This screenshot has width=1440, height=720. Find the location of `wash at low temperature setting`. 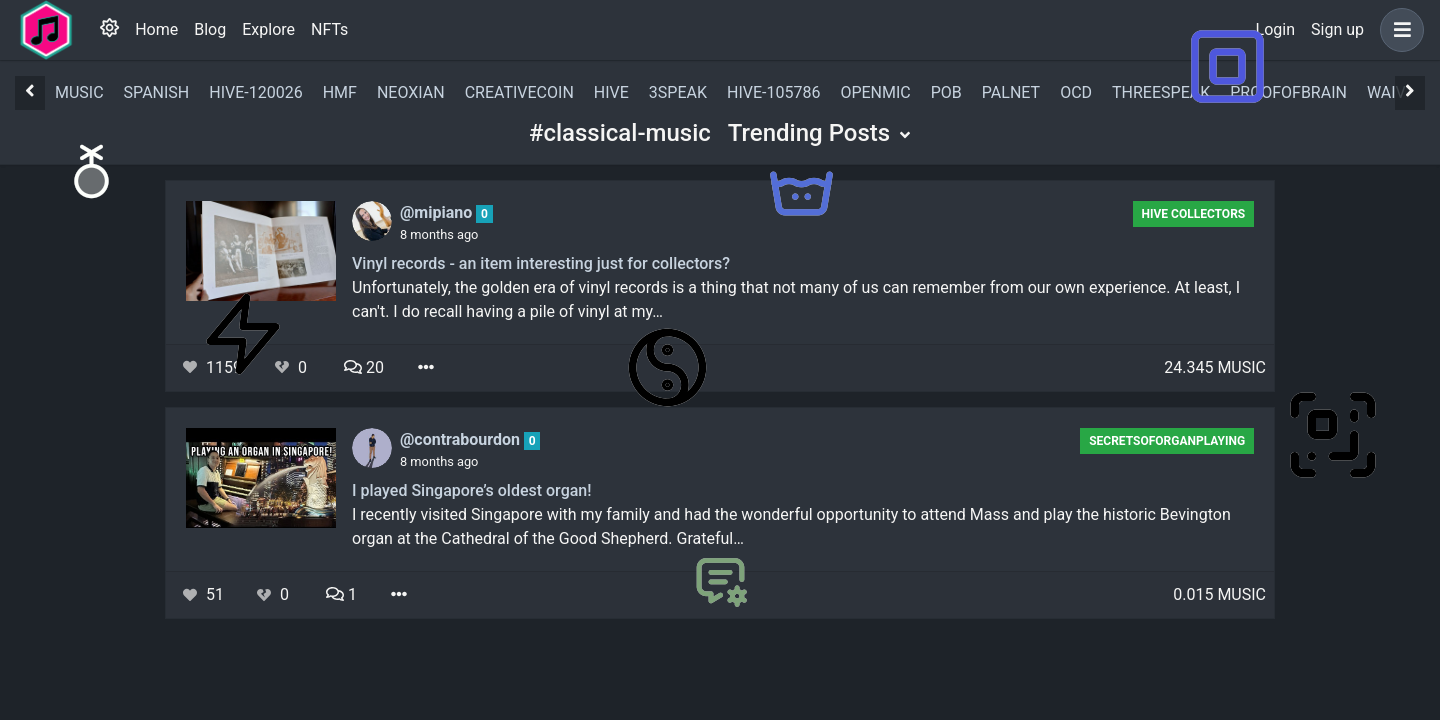

wash at low temperature setting is located at coordinates (801, 193).